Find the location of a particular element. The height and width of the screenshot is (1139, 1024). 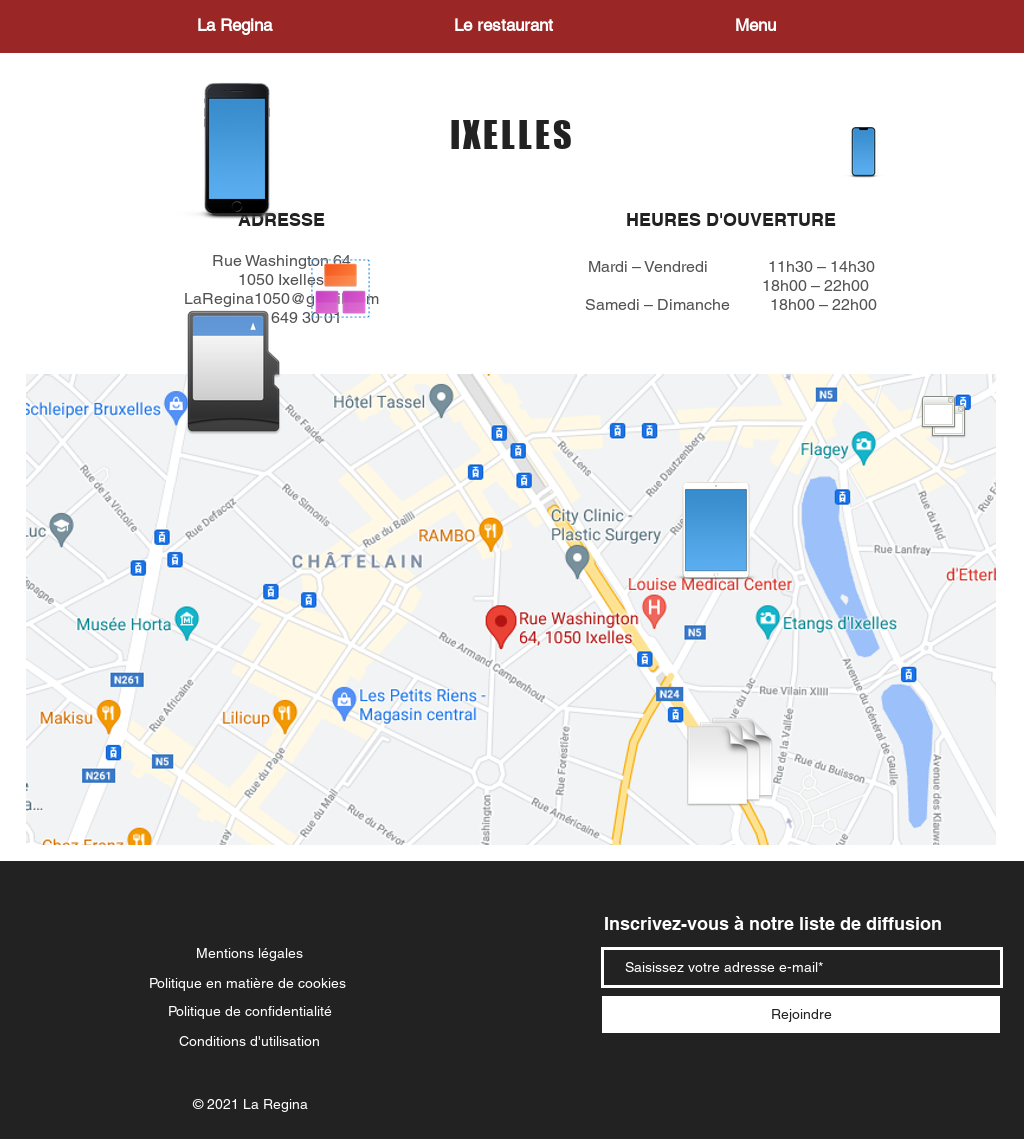

multiple files or items selected is located at coordinates (729, 762).